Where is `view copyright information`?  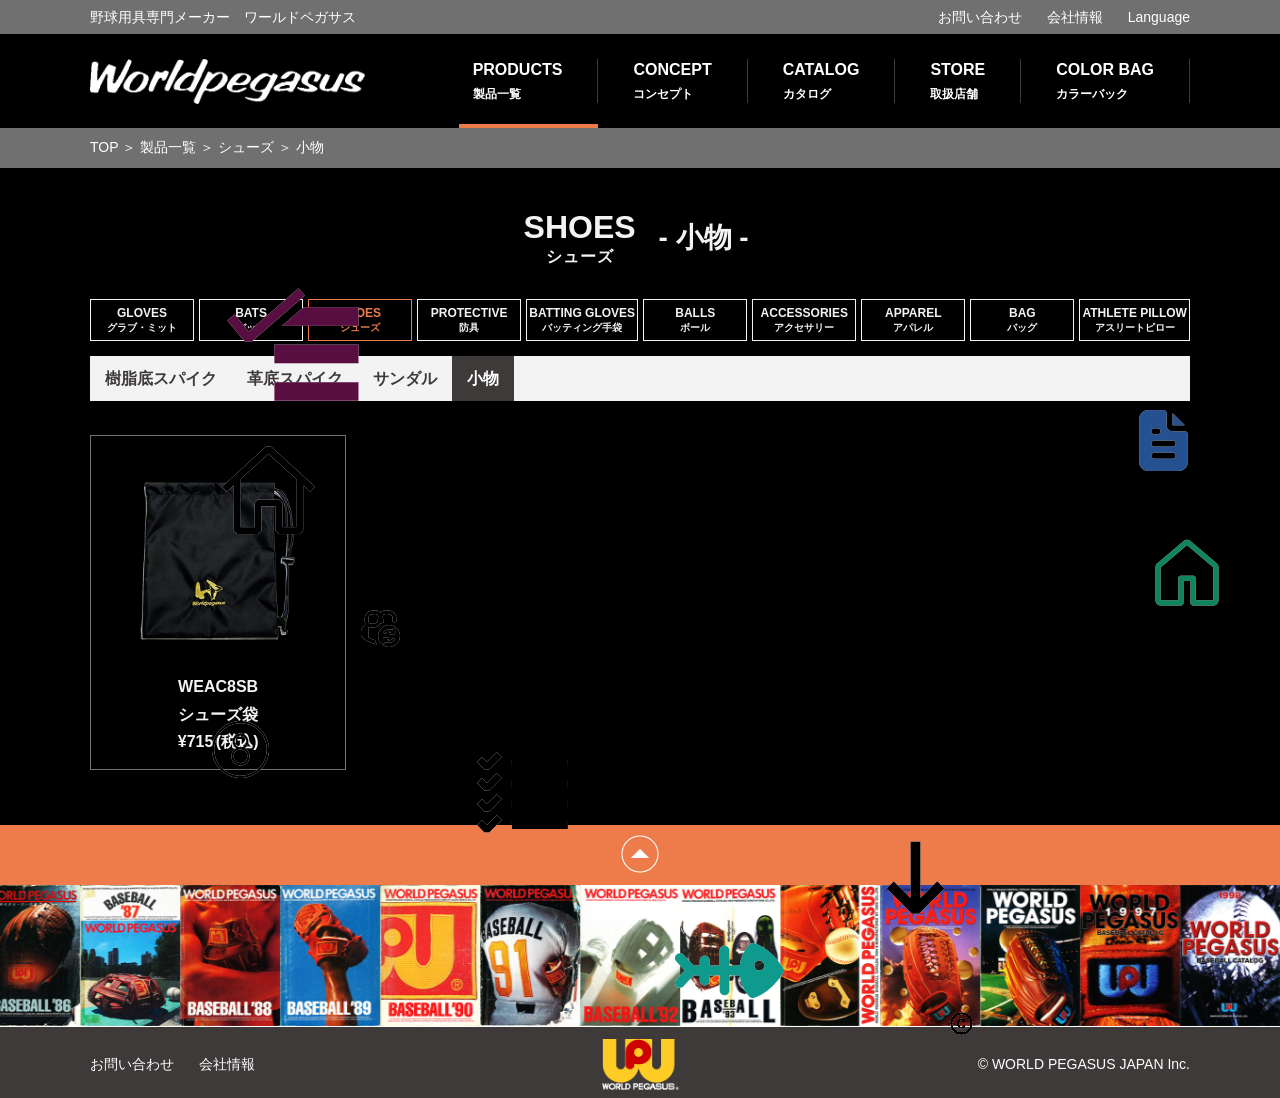 view copyright information is located at coordinates (961, 1023).